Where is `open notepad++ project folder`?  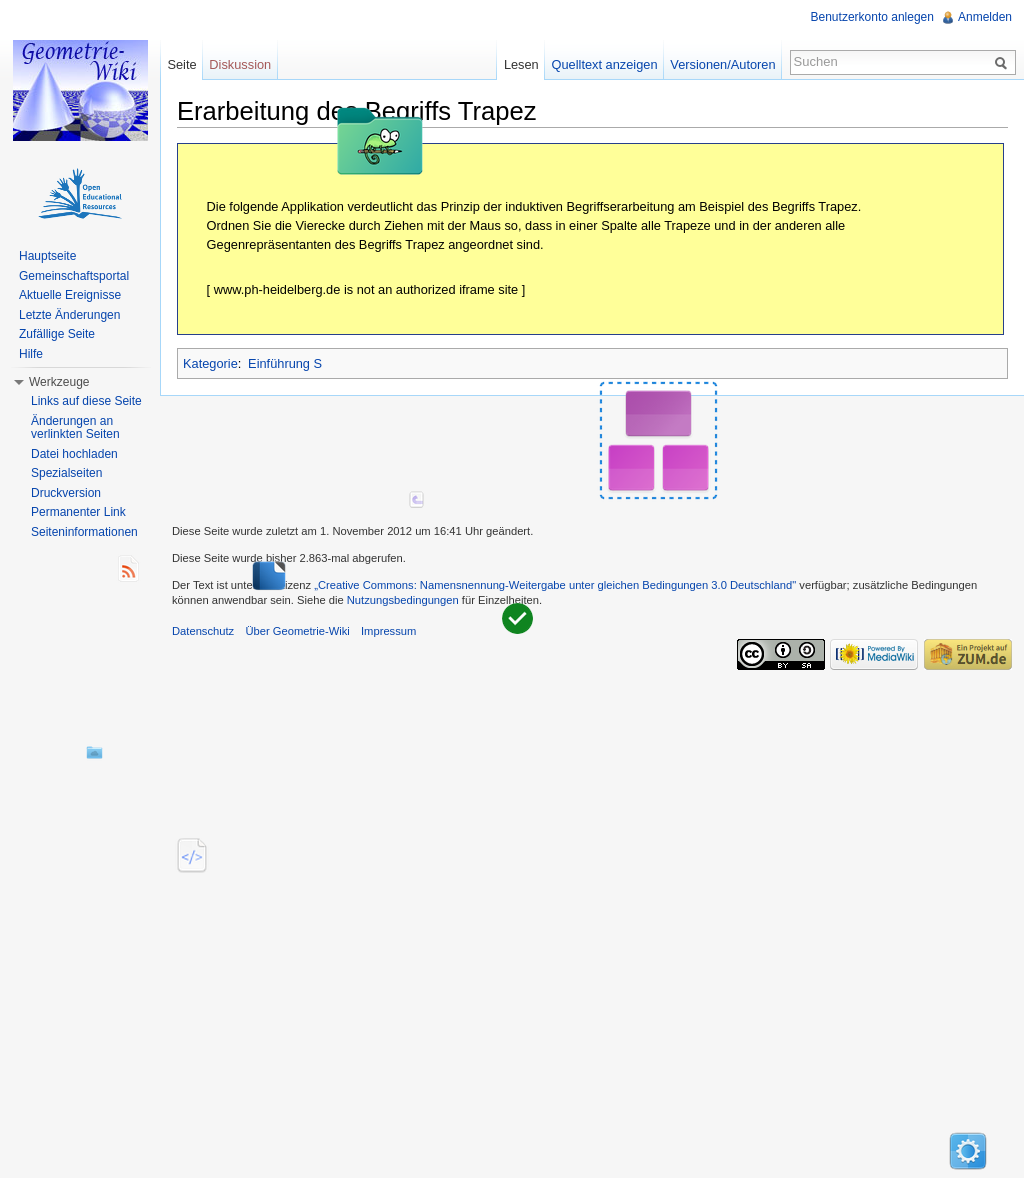
open notepad++ project folder is located at coordinates (379, 143).